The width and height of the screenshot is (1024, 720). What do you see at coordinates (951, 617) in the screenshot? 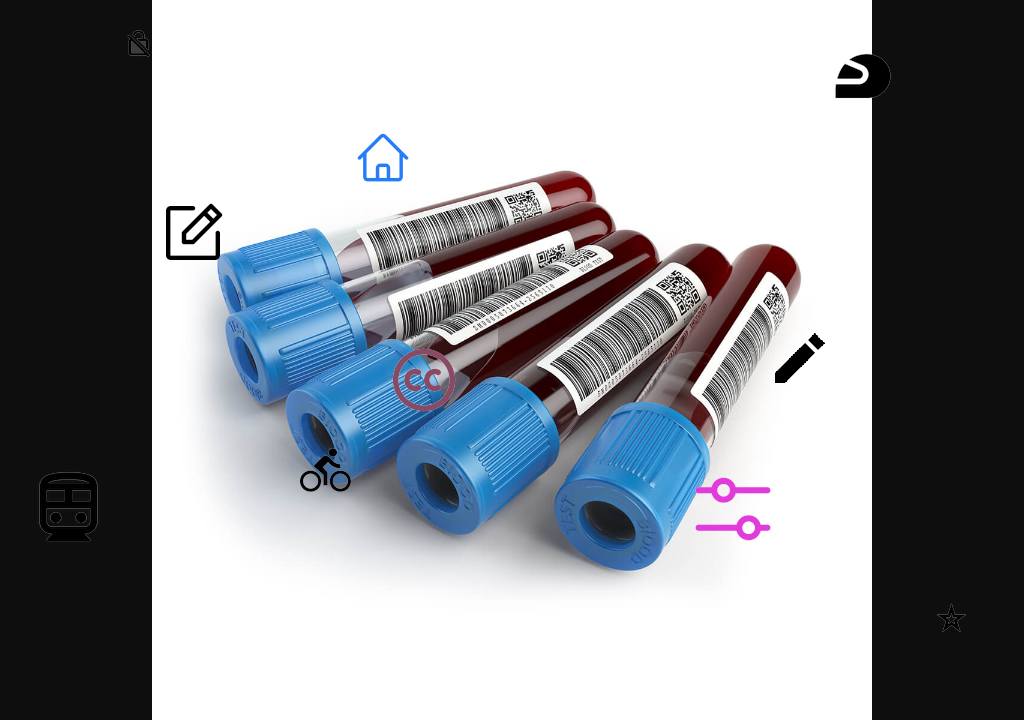
I see `rate or review an item` at bounding box center [951, 617].